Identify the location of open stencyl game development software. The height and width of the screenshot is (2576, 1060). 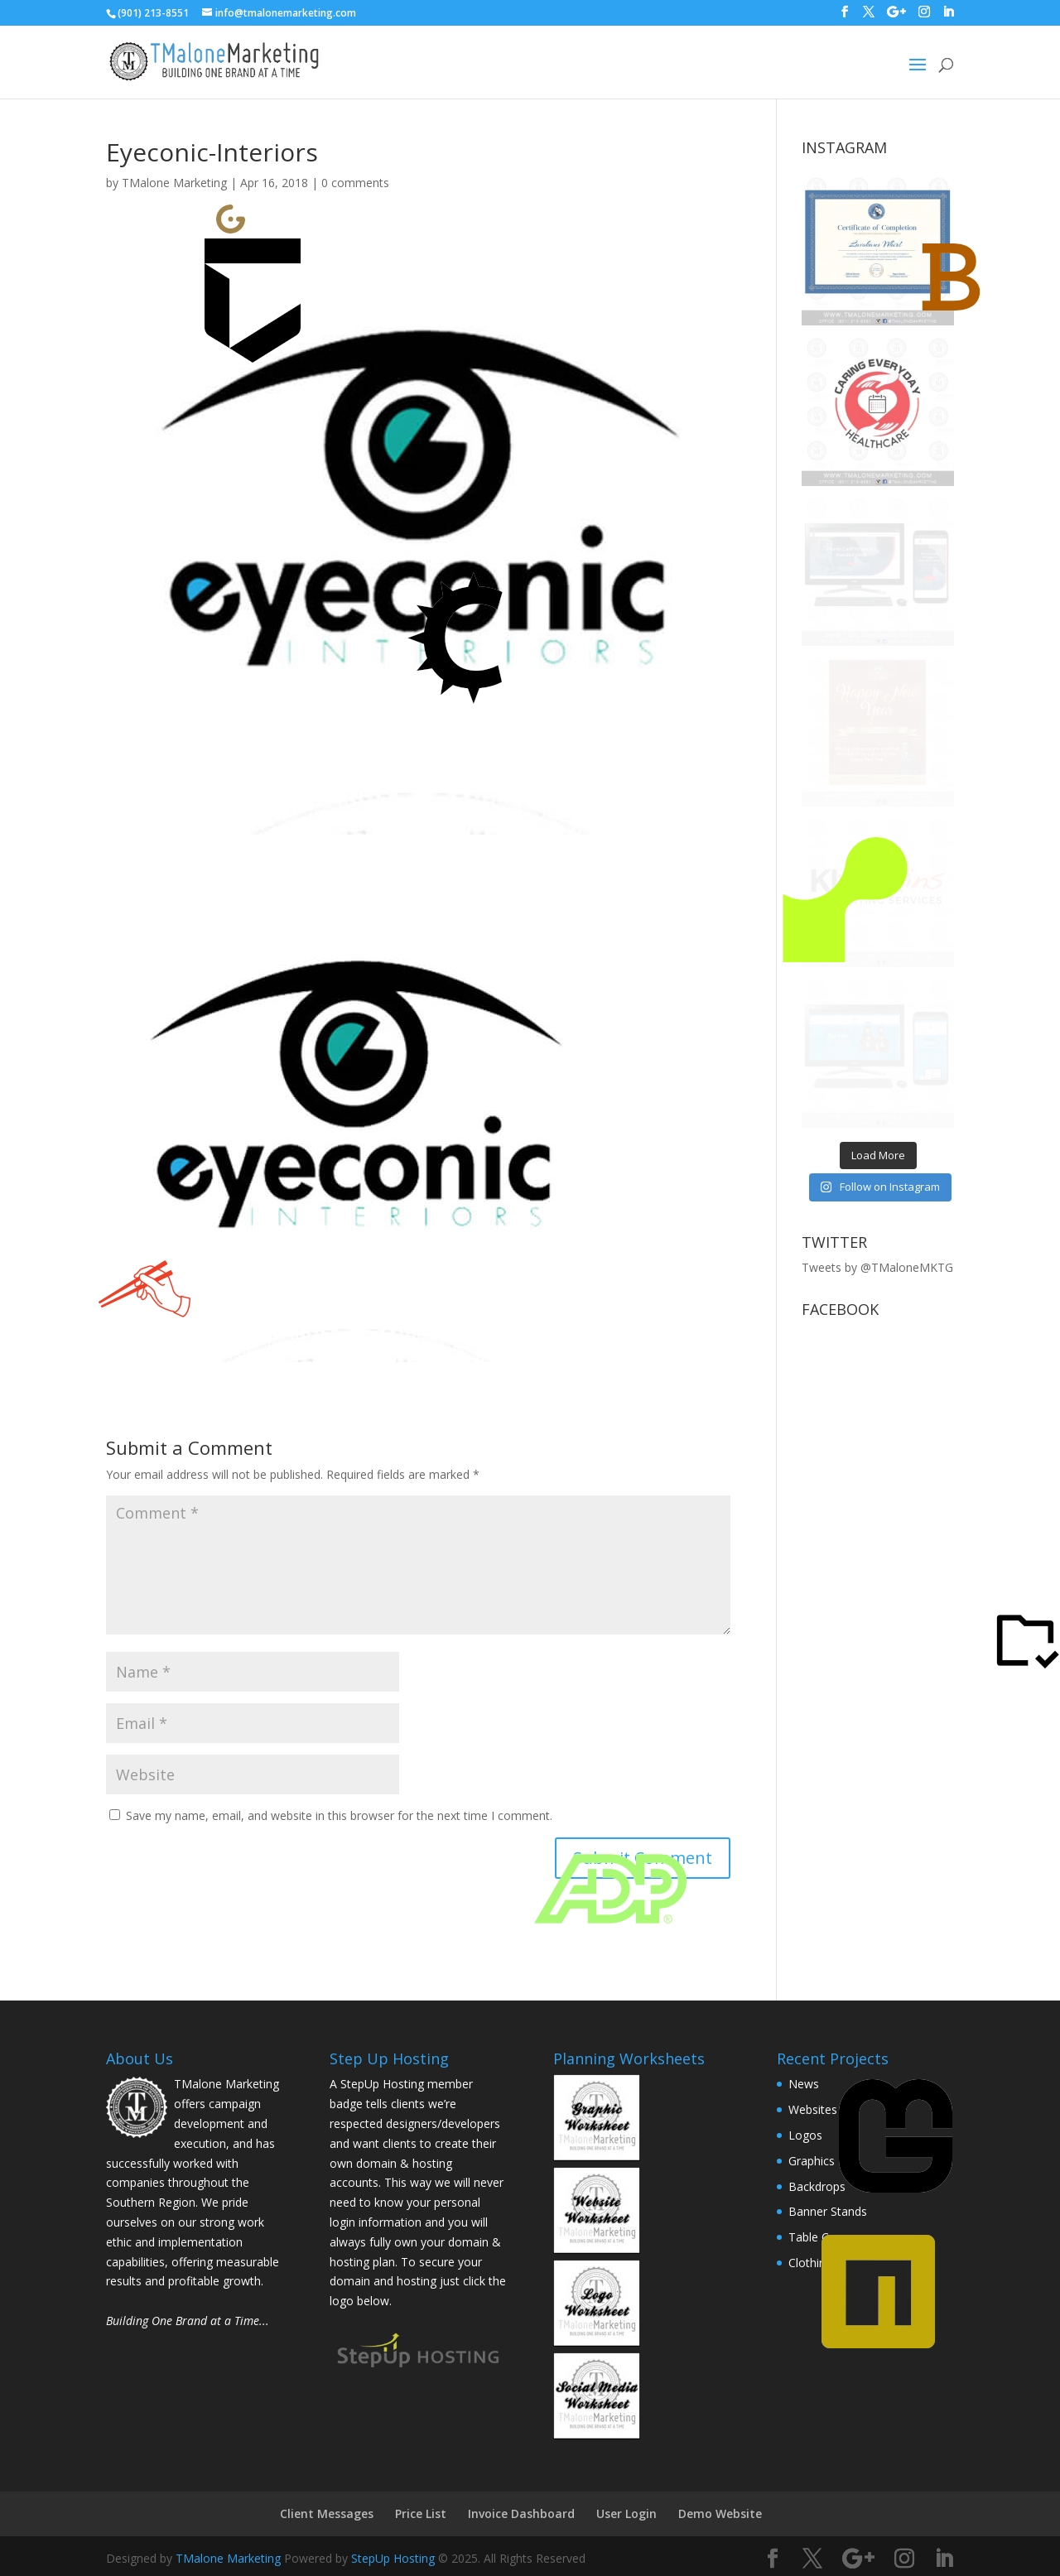
(455, 638).